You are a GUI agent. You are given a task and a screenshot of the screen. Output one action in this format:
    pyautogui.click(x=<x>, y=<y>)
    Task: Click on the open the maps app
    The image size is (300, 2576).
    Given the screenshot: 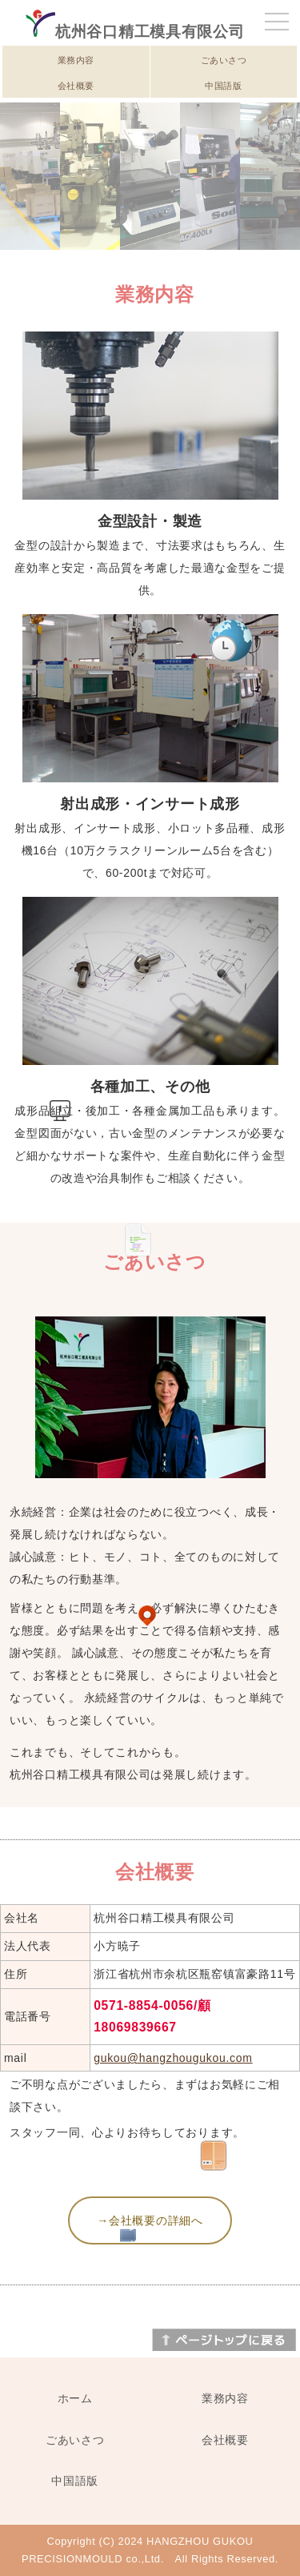 What is the action you would take?
    pyautogui.click(x=147, y=1616)
    